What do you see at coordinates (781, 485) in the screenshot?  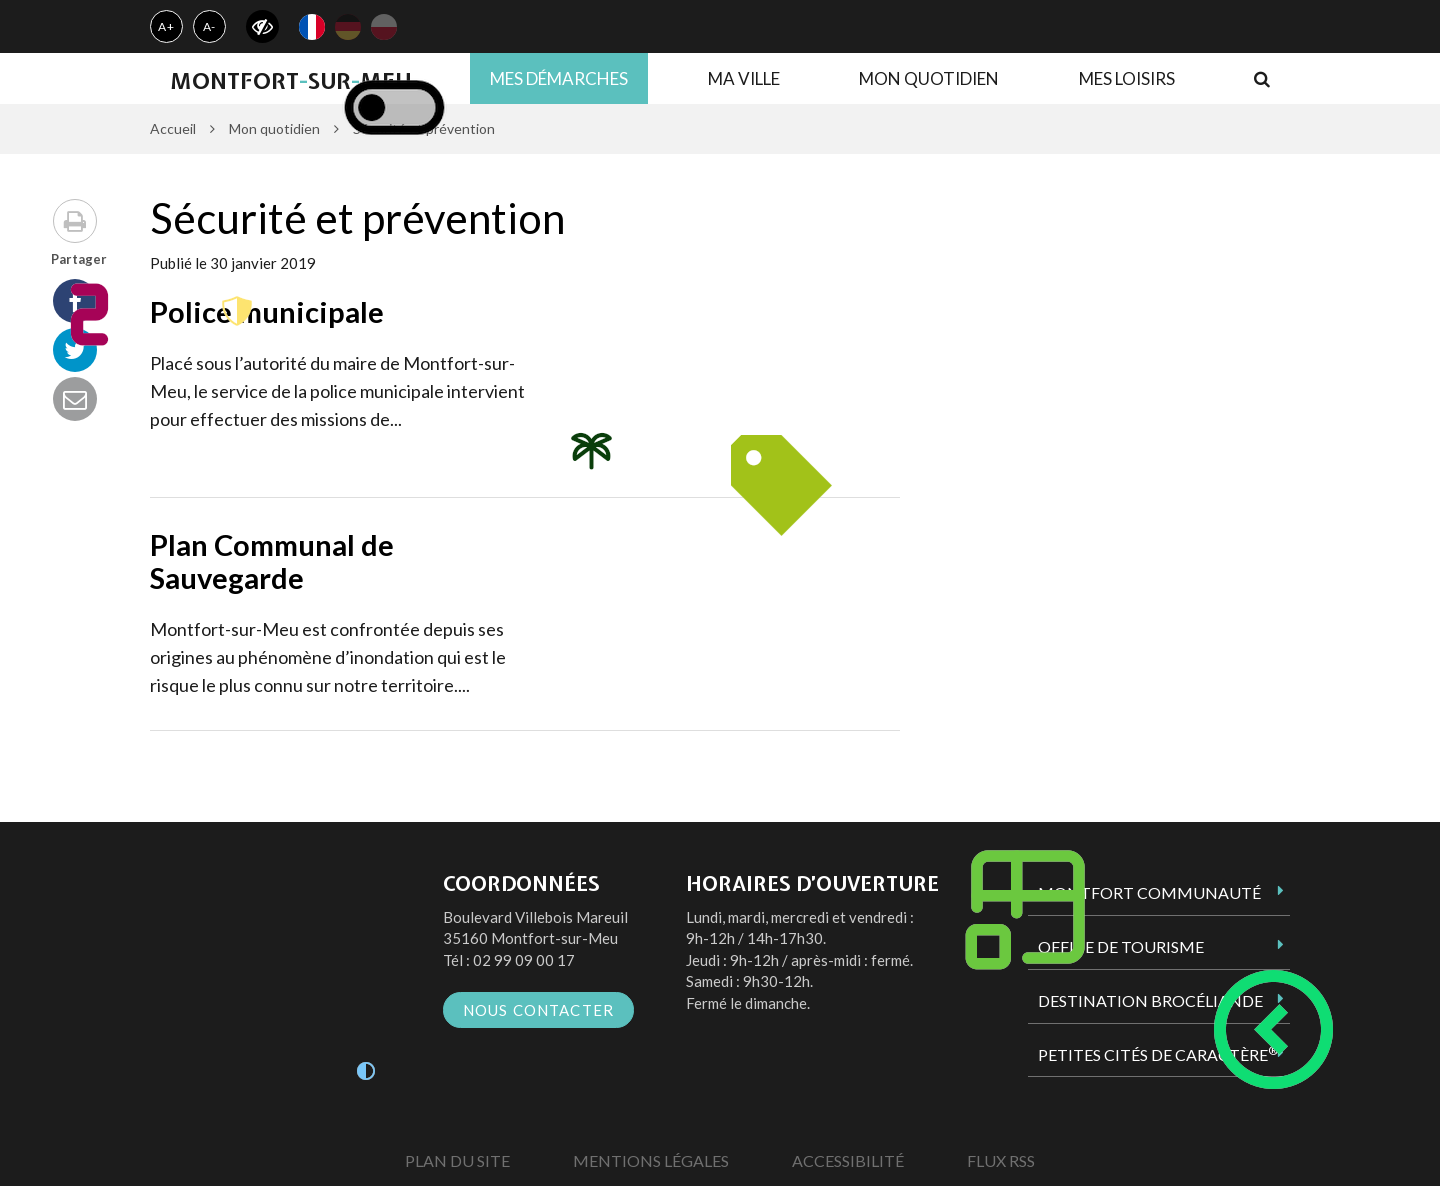 I see `add a tag or label to an item` at bounding box center [781, 485].